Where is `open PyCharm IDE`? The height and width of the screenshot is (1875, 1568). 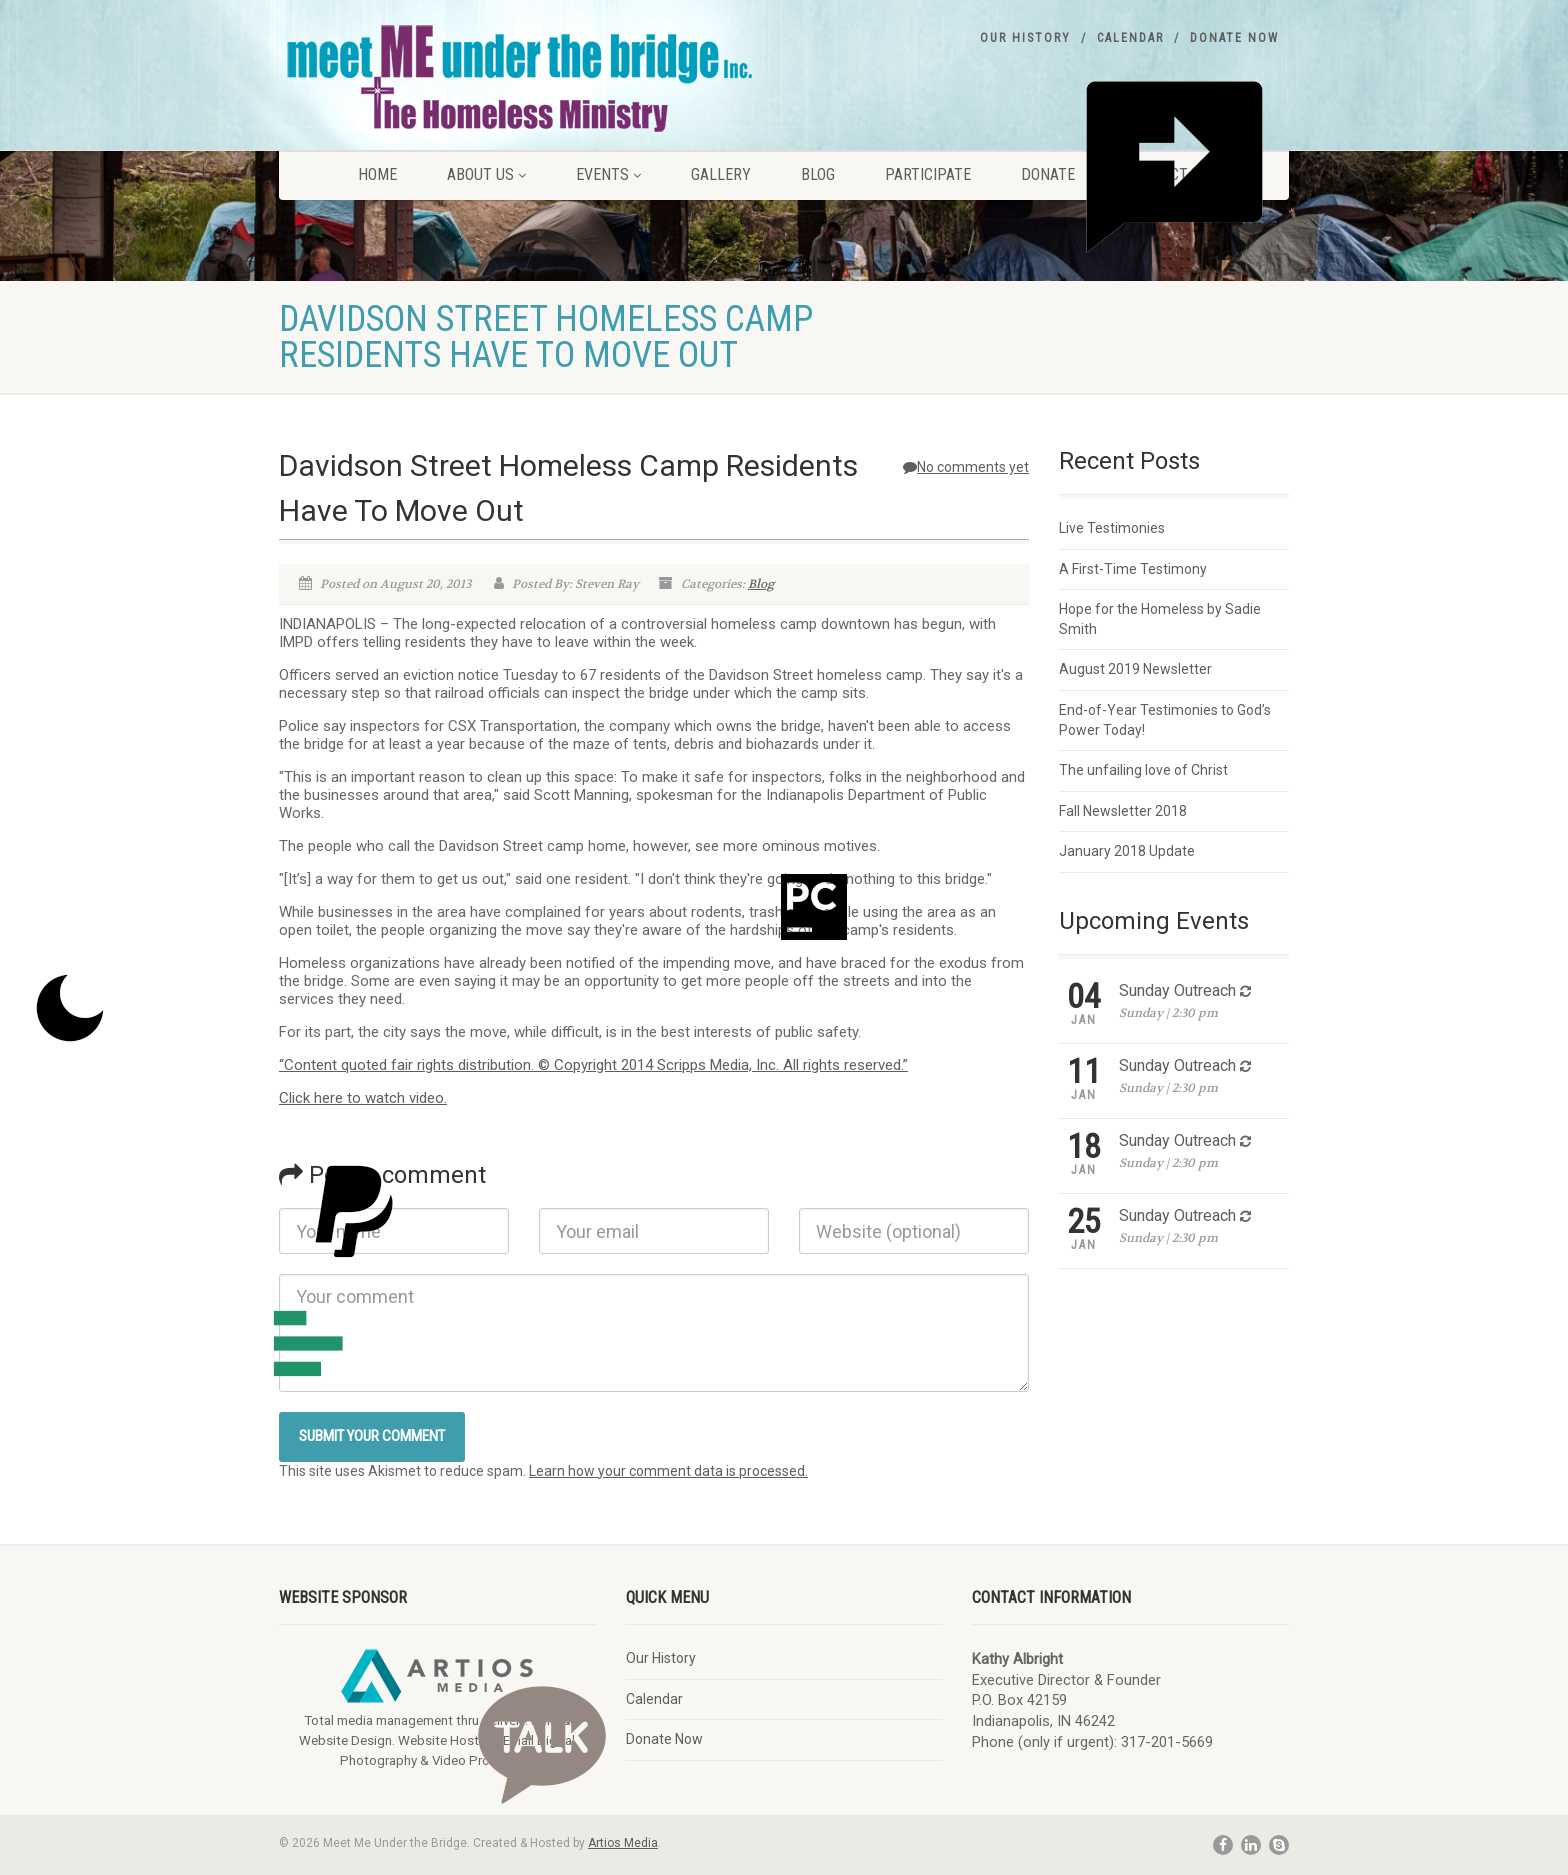 open PyCharm IDE is located at coordinates (814, 907).